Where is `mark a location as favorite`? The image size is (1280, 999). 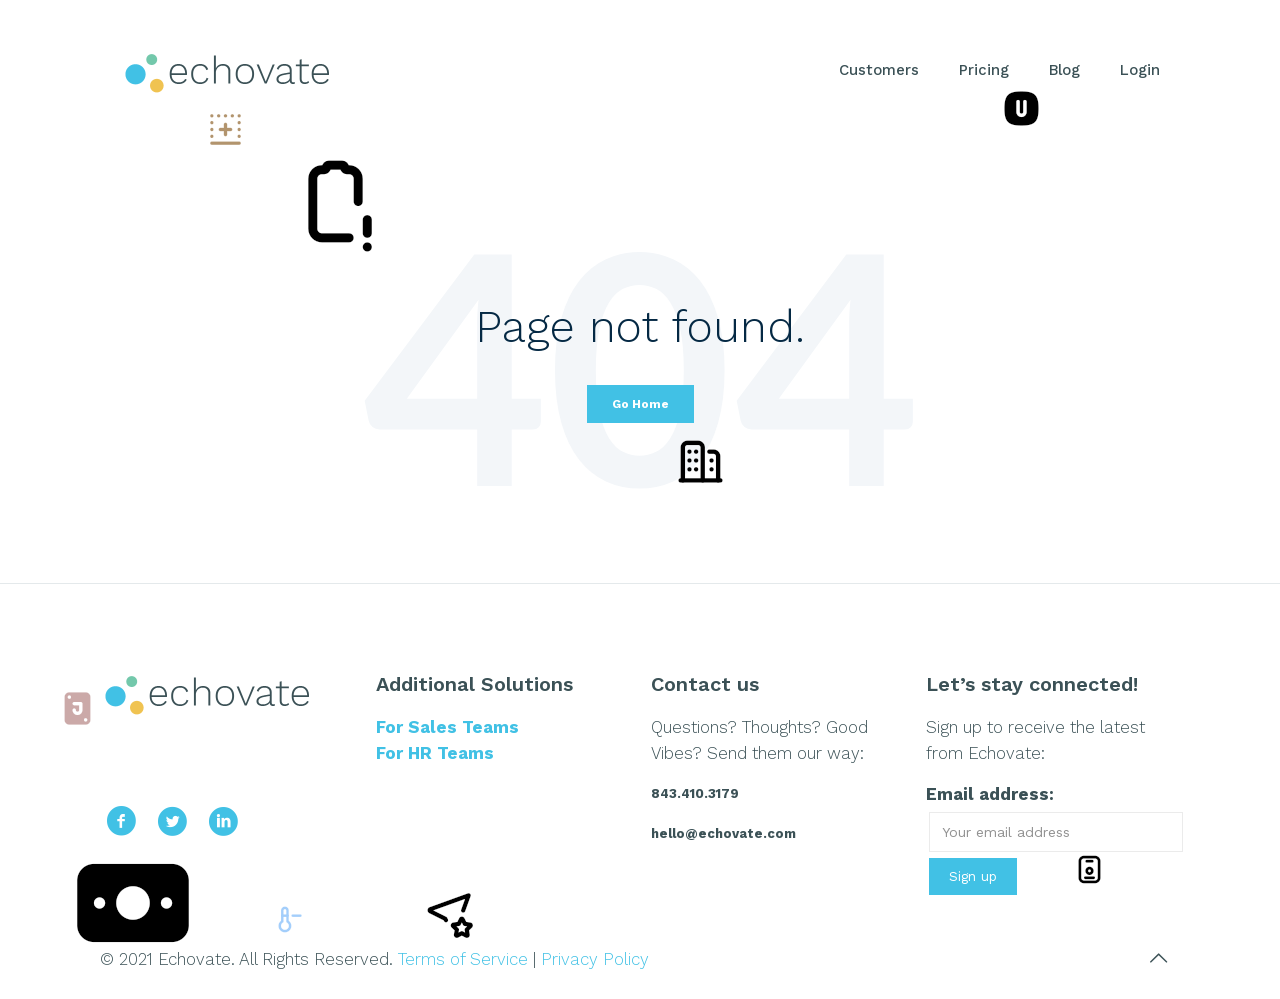
mark a location as favorite is located at coordinates (449, 914).